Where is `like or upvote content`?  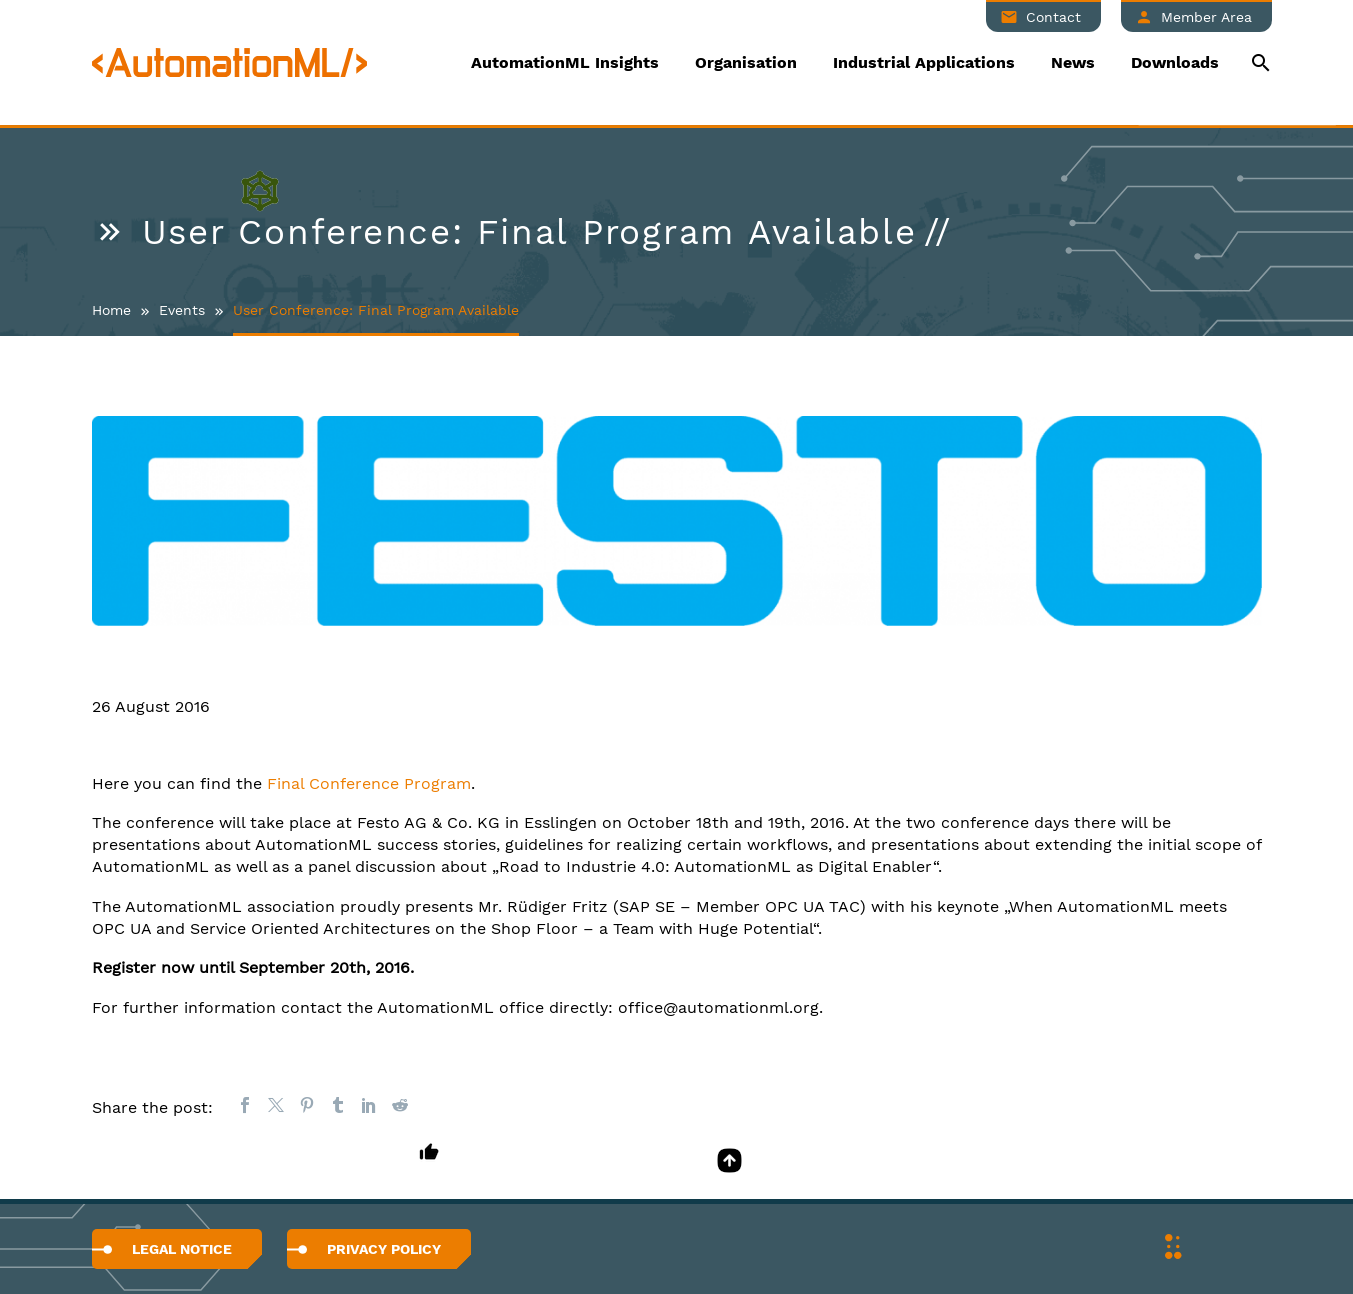 like or upvote content is located at coordinates (429, 1152).